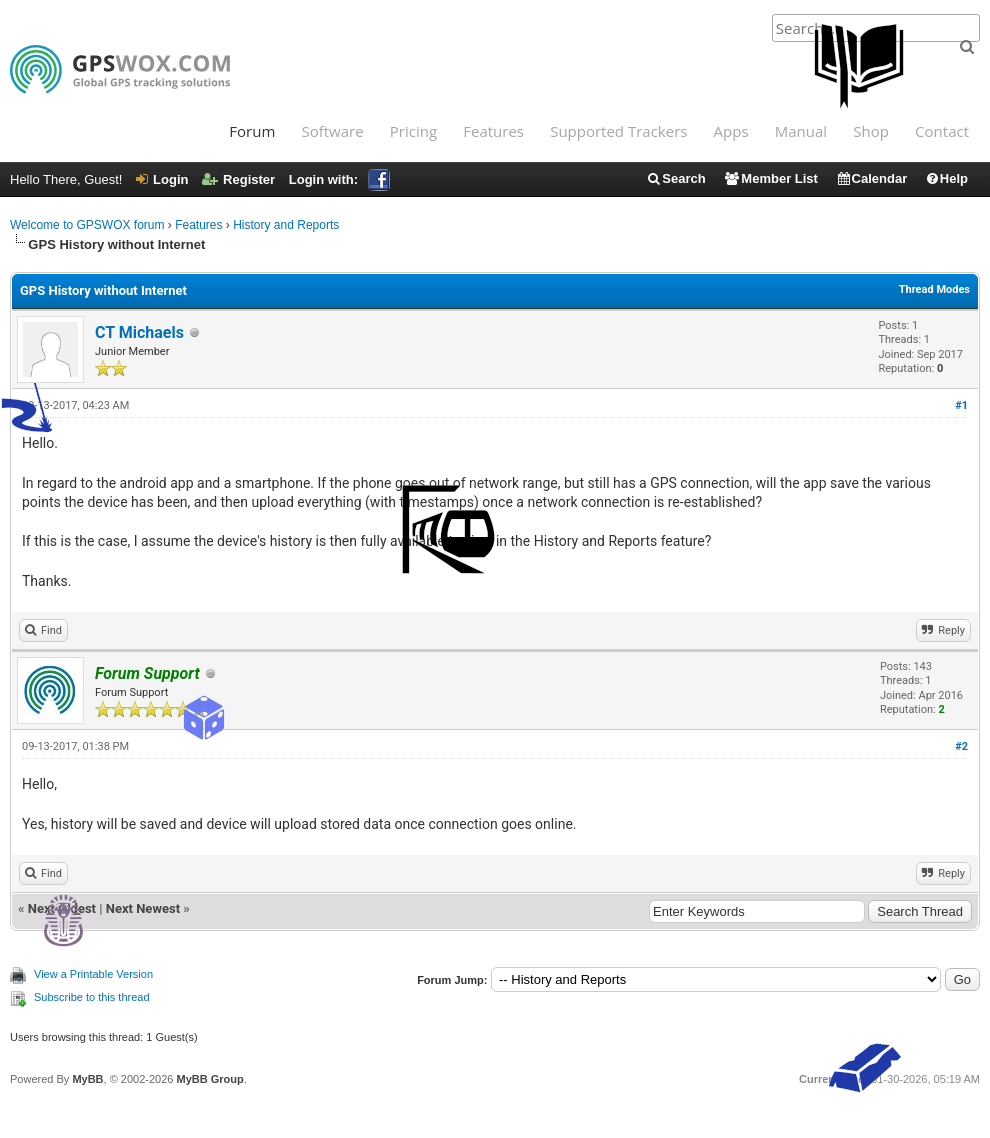 This screenshot has width=990, height=1138. Describe the element at coordinates (859, 64) in the screenshot. I see `save current page as a bookmark` at that location.